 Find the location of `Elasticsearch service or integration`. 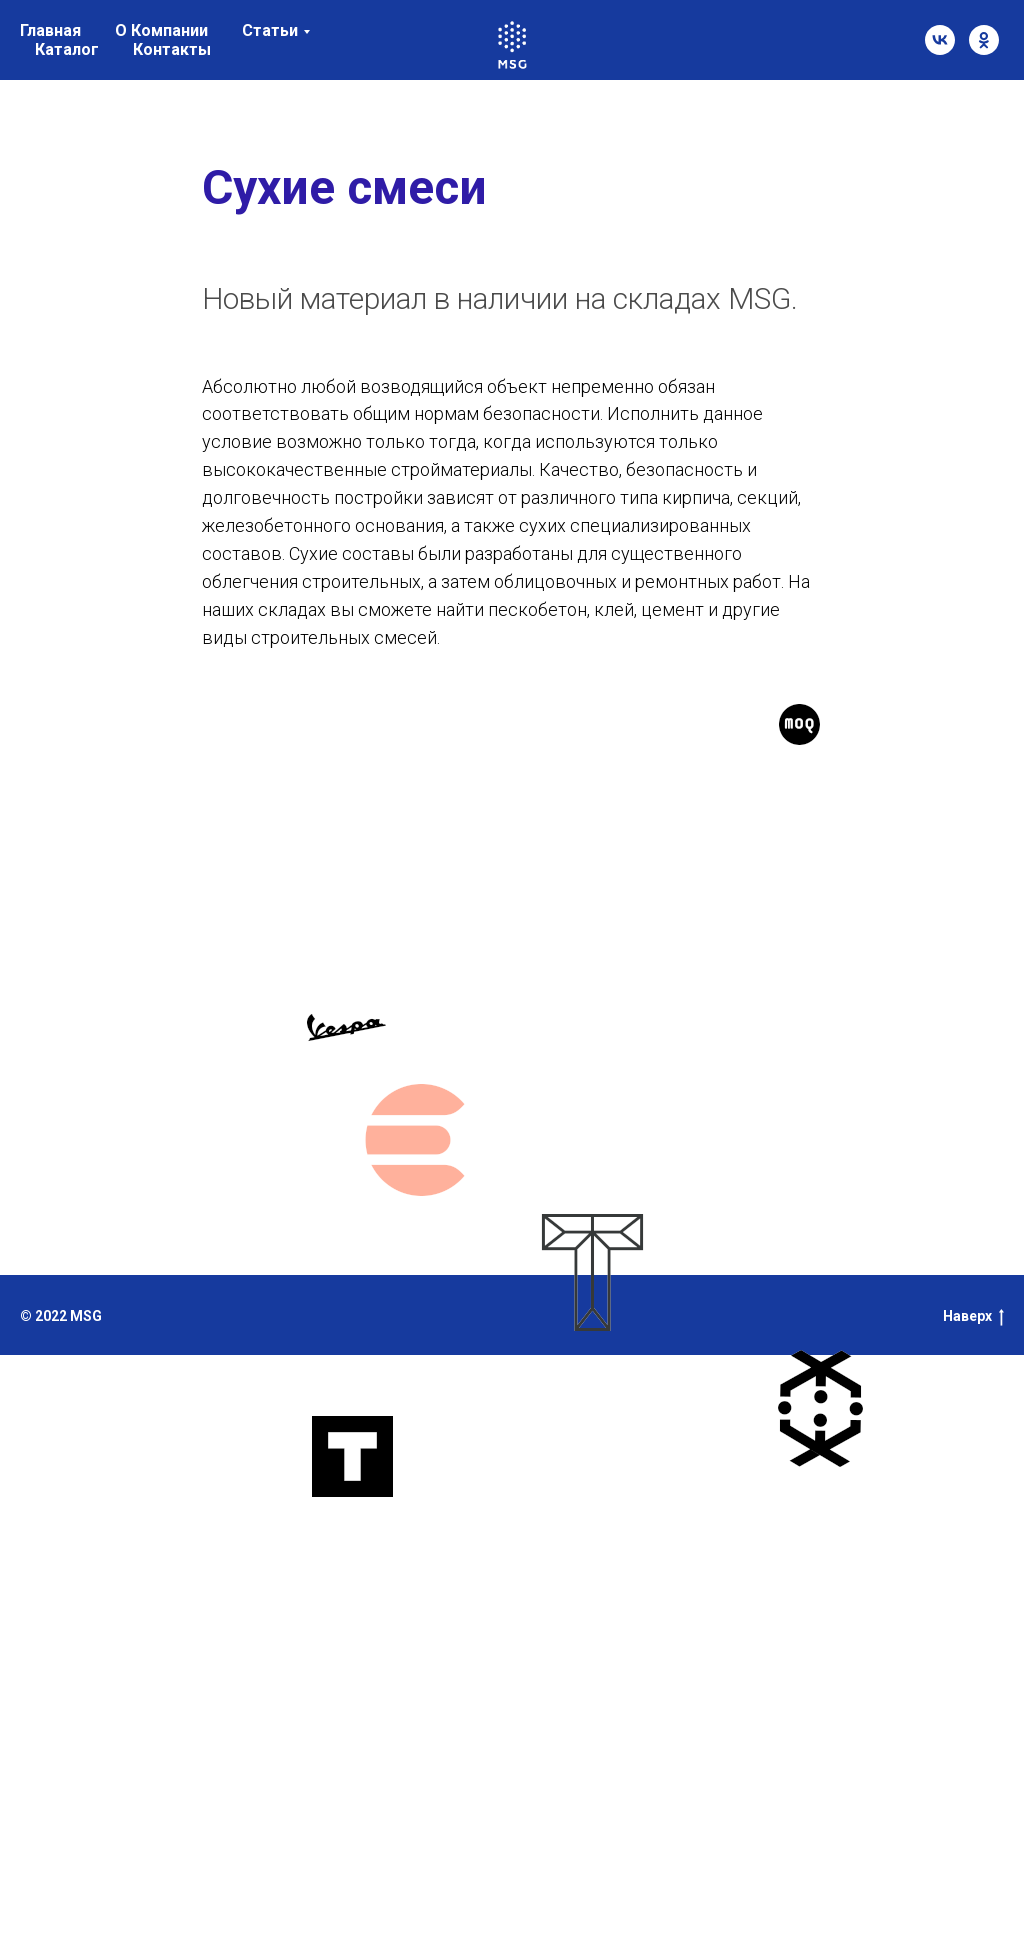

Elasticsearch service or integration is located at coordinates (415, 1140).